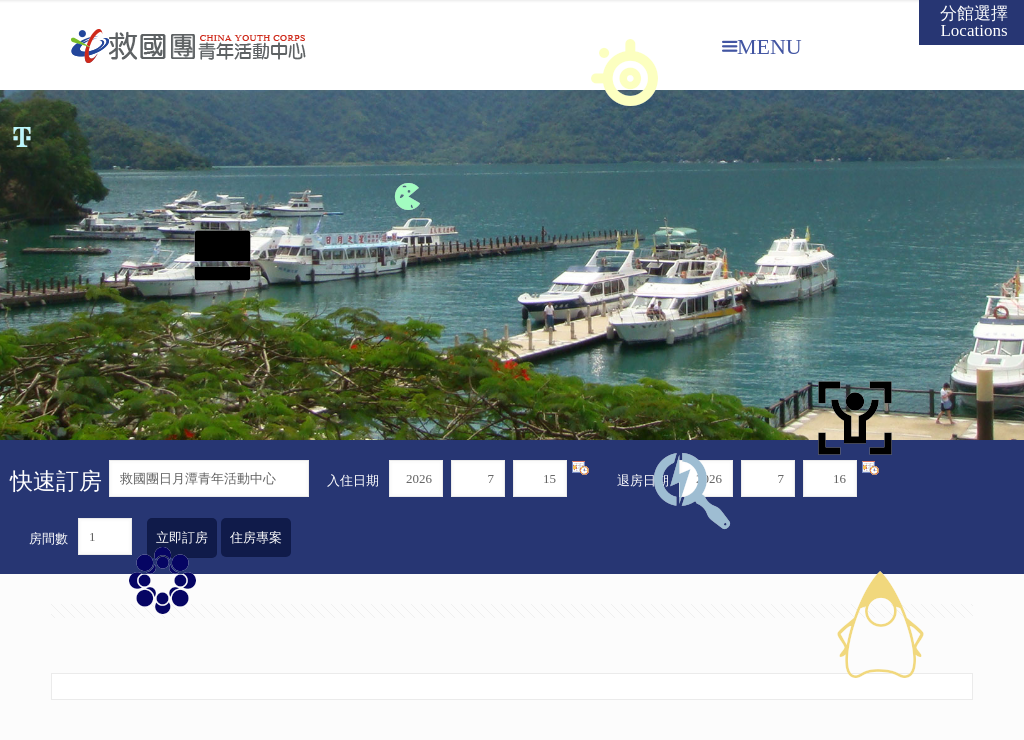  I want to click on deutsche telekom company logo, so click(22, 137).